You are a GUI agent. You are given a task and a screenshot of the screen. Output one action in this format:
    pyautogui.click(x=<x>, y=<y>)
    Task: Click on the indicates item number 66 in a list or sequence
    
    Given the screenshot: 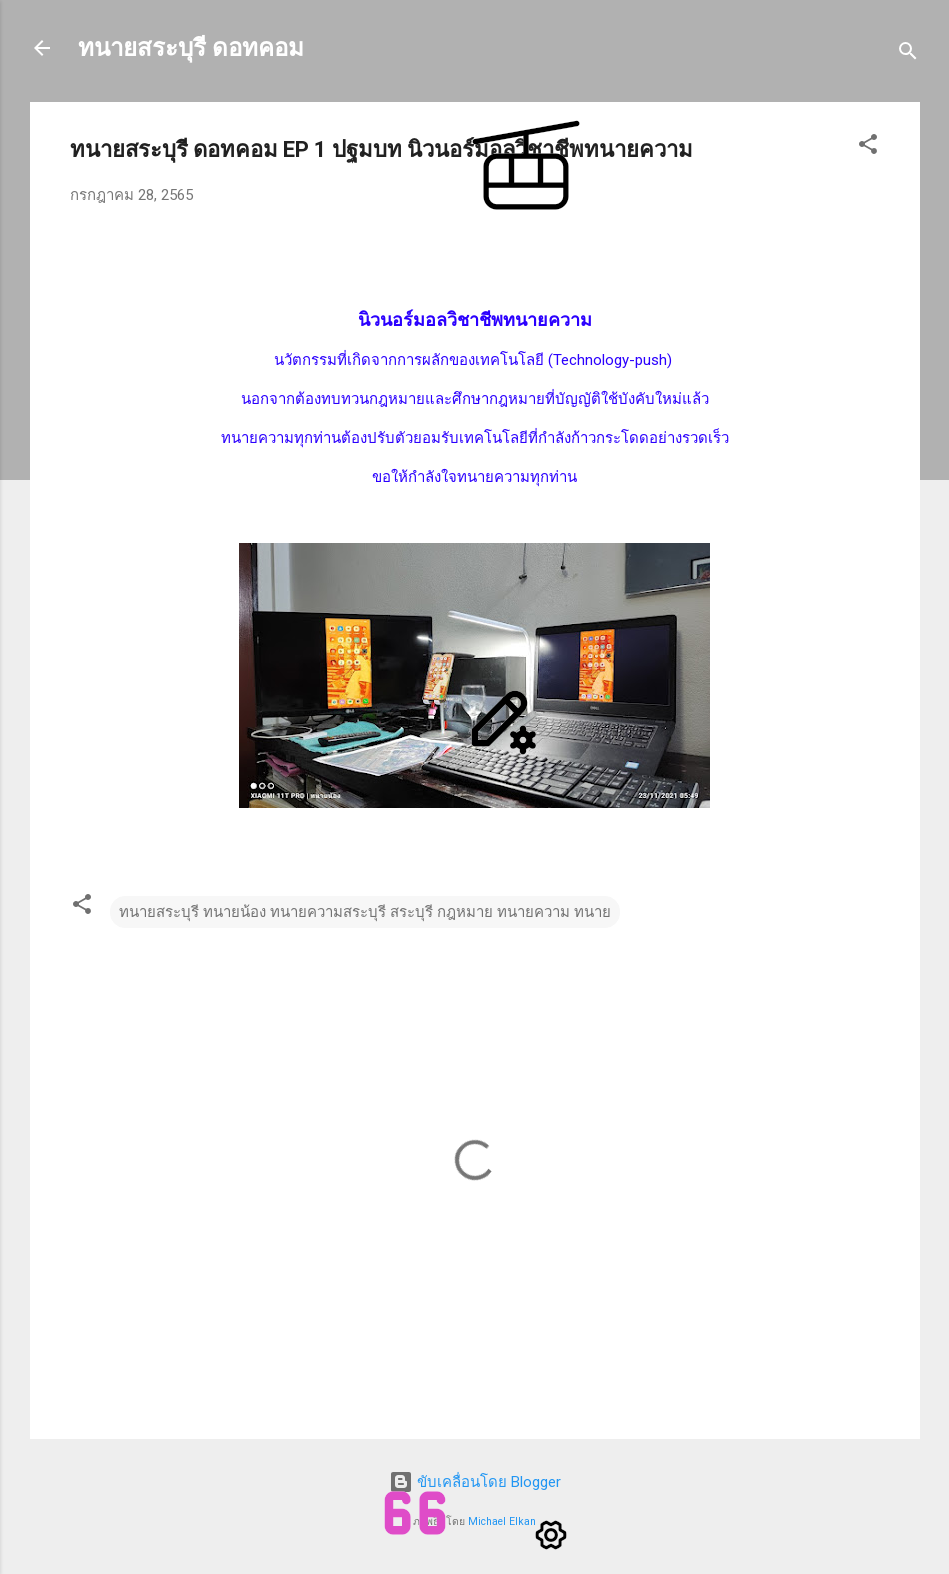 What is the action you would take?
    pyautogui.click(x=415, y=1513)
    